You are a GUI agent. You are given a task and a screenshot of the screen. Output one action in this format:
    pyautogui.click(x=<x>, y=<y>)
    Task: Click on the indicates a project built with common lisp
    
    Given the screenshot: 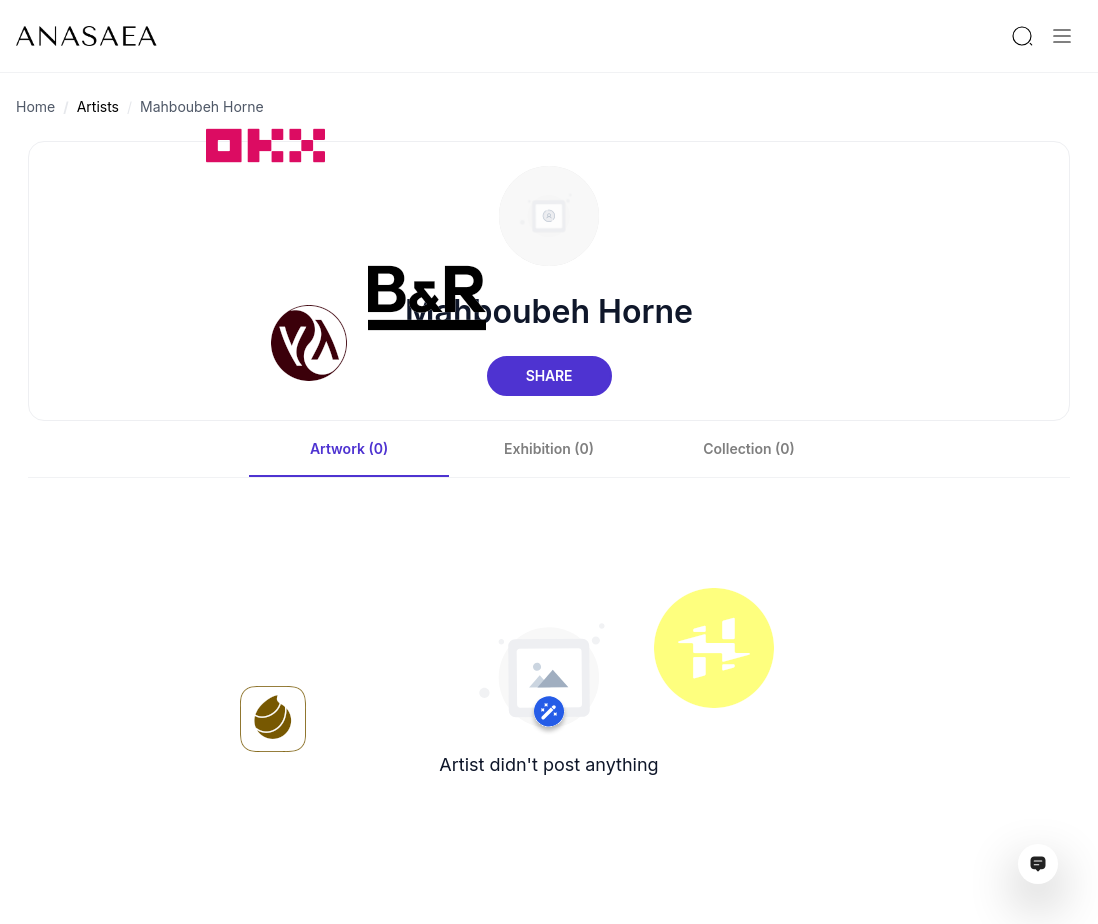 What is the action you would take?
    pyautogui.click(x=309, y=343)
    